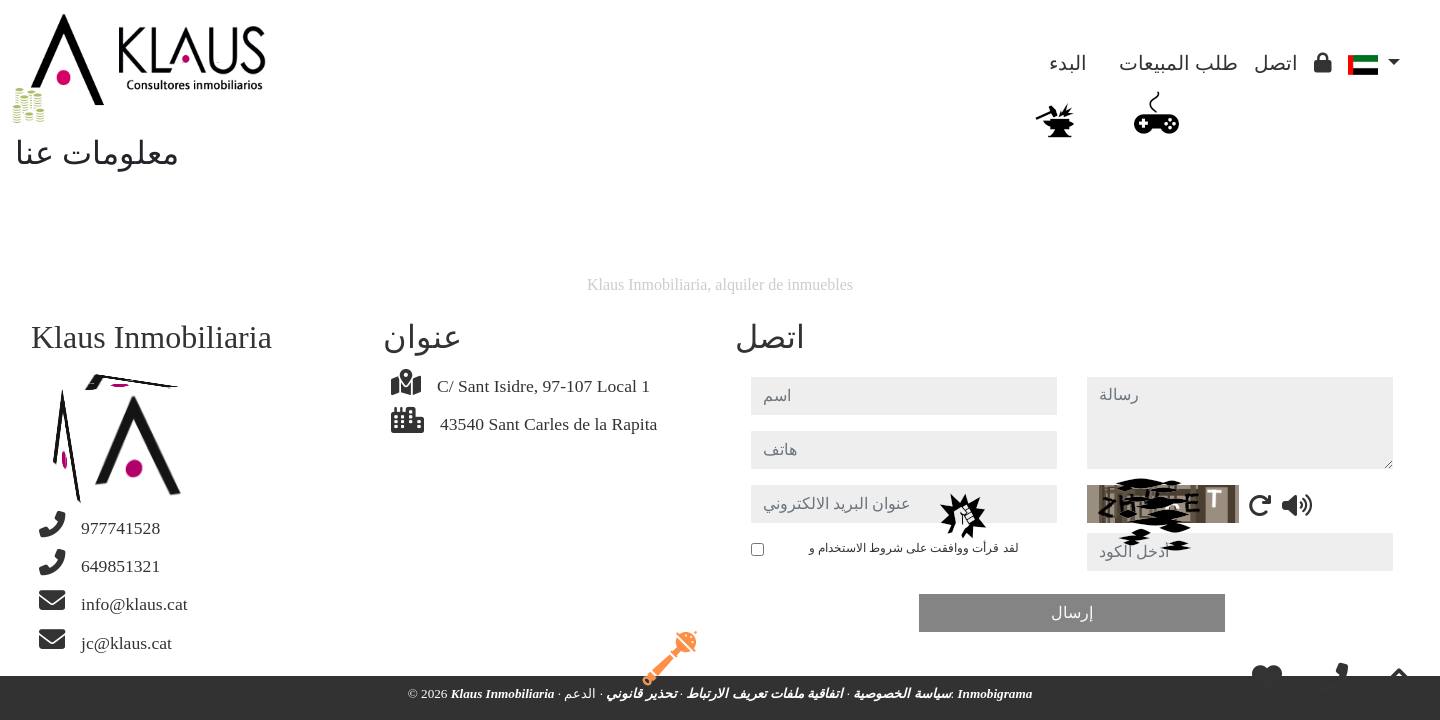 Image resolution: width=1440 pixels, height=720 pixels. Describe the element at coordinates (1153, 514) in the screenshot. I see `indicates foggy weather conditions` at that location.